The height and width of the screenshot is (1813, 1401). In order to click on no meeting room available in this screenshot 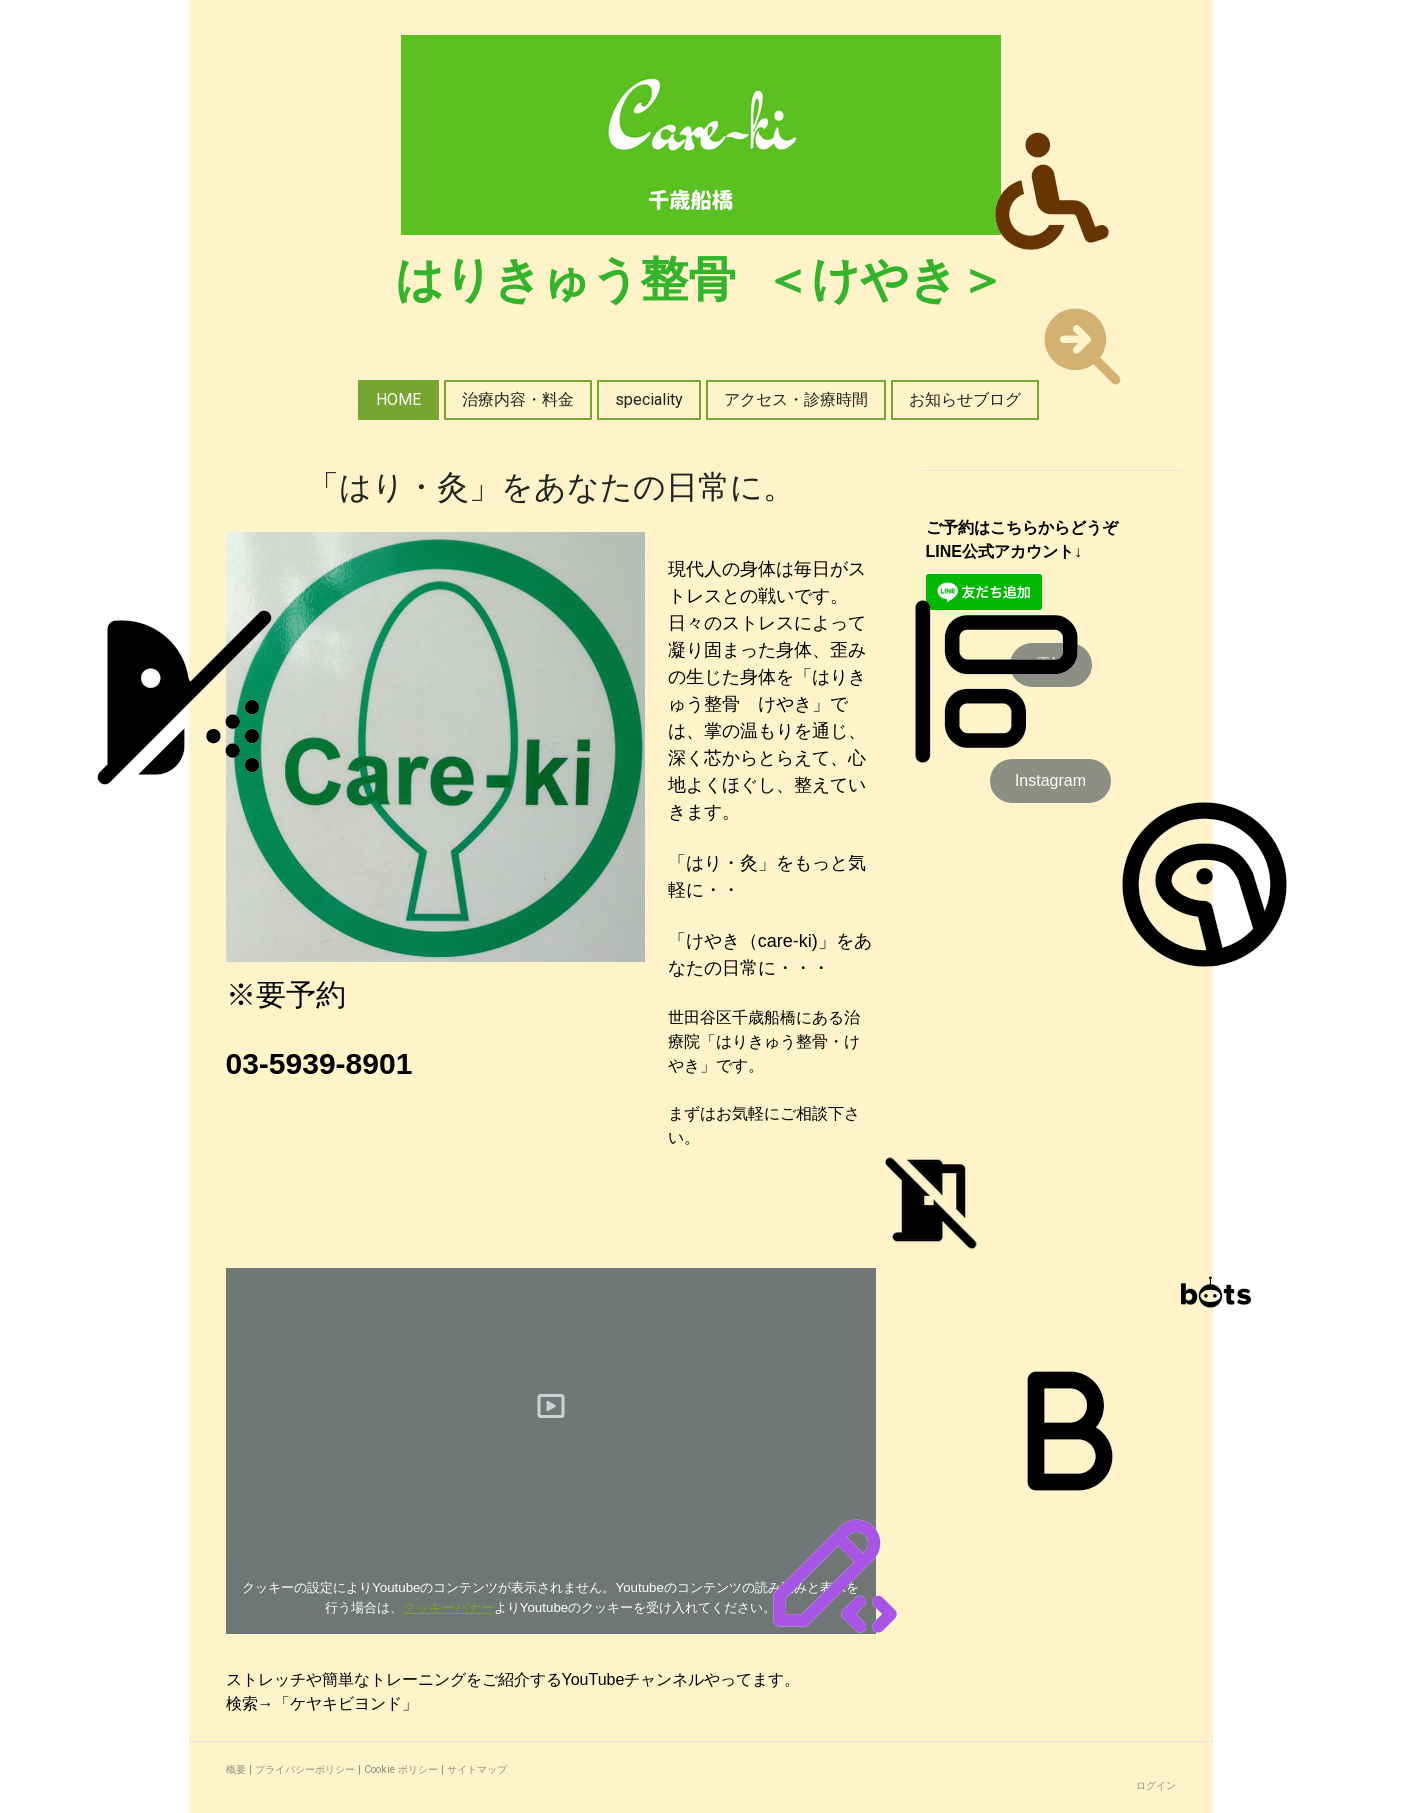, I will do `click(933, 1200)`.